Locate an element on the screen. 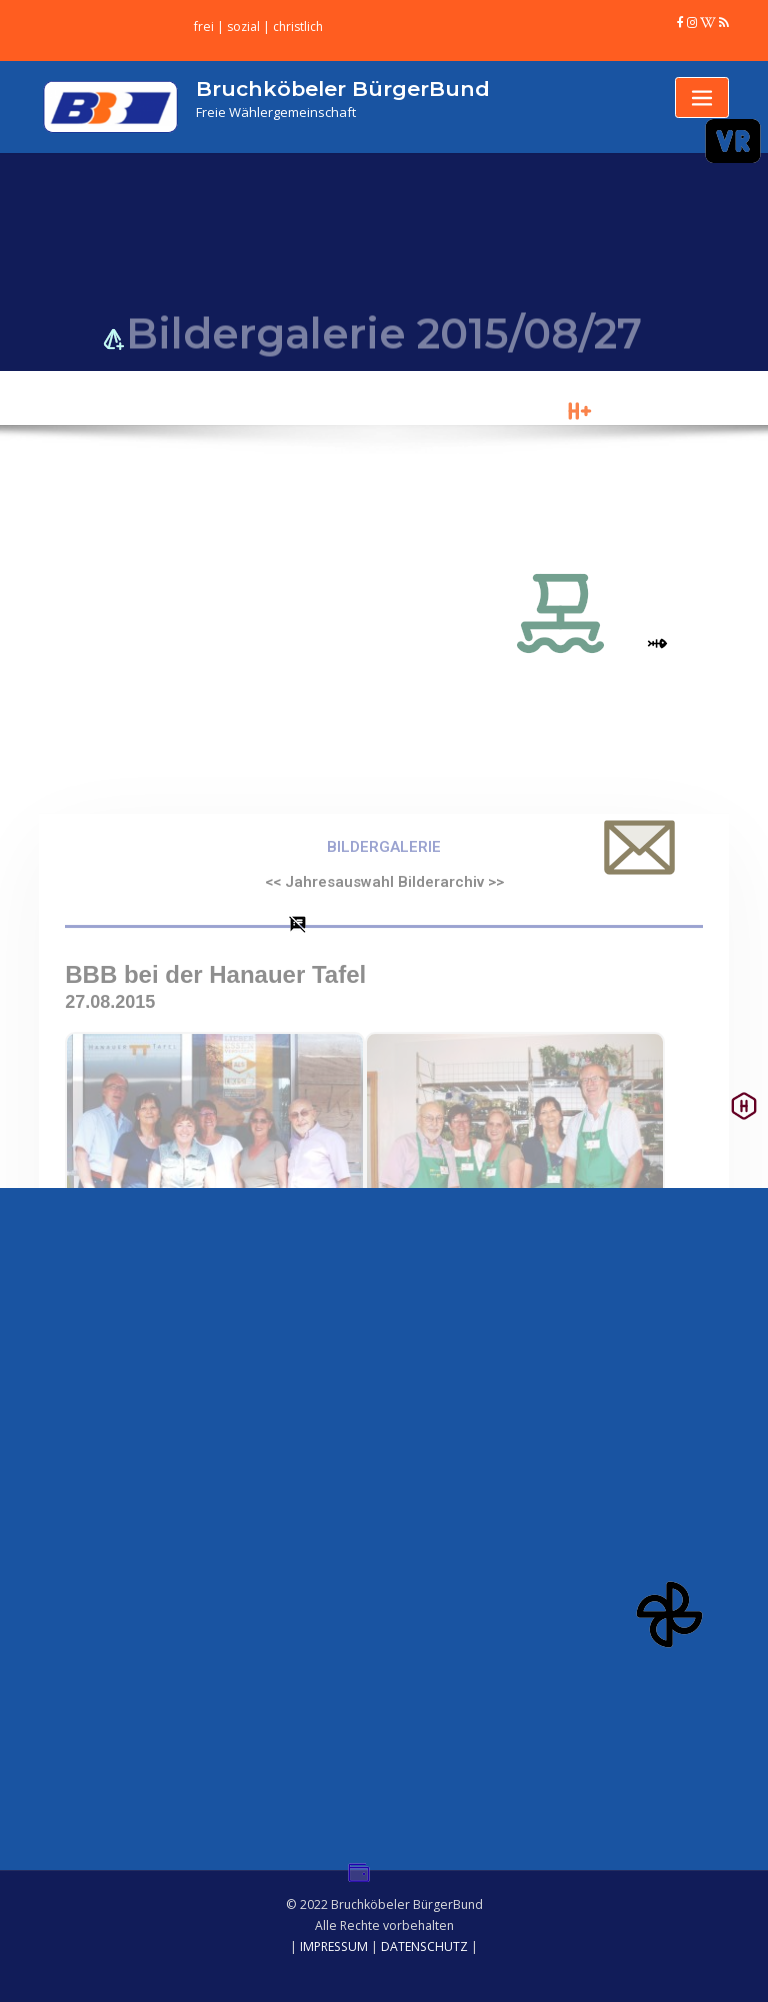 Image resolution: width=768 pixels, height=2002 pixels. indicates H+ (HSPA+) mobile network connection is located at coordinates (579, 411).